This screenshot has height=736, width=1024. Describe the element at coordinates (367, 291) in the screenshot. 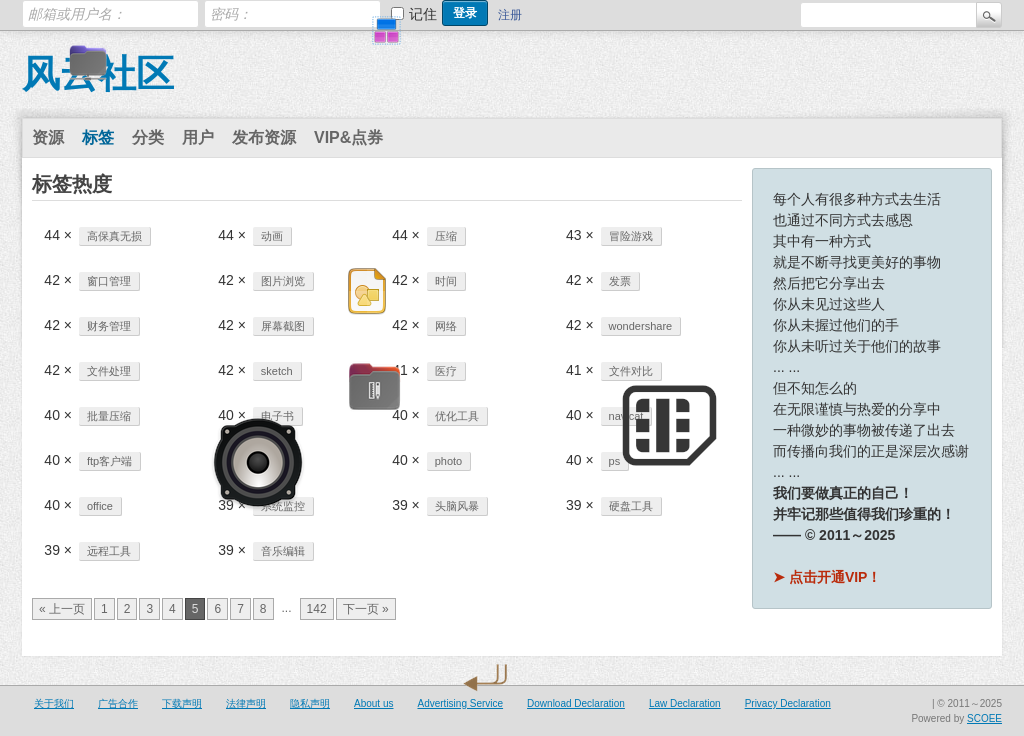

I see `a libreoffice draw document file` at that location.